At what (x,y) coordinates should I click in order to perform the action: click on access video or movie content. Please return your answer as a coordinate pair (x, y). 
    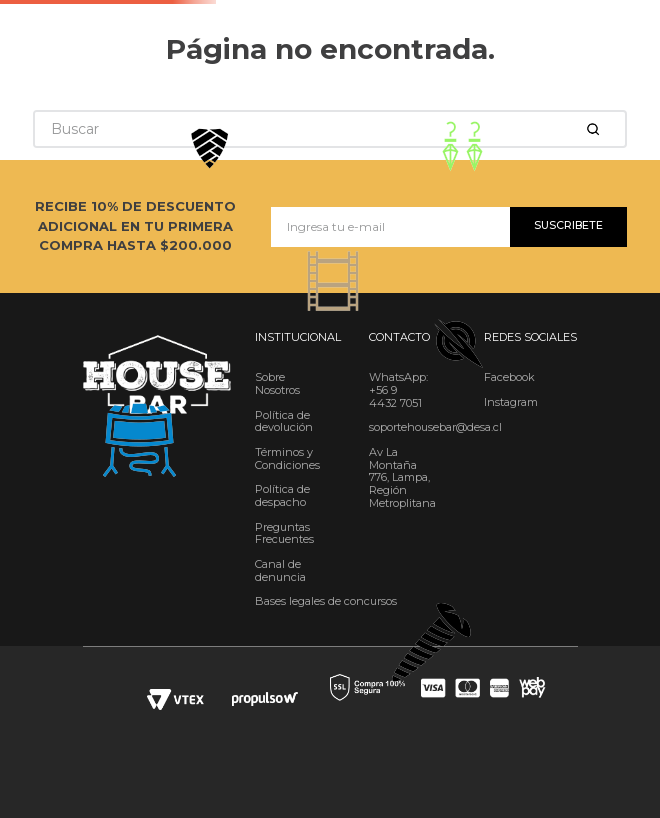
    Looking at the image, I should click on (333, 281).